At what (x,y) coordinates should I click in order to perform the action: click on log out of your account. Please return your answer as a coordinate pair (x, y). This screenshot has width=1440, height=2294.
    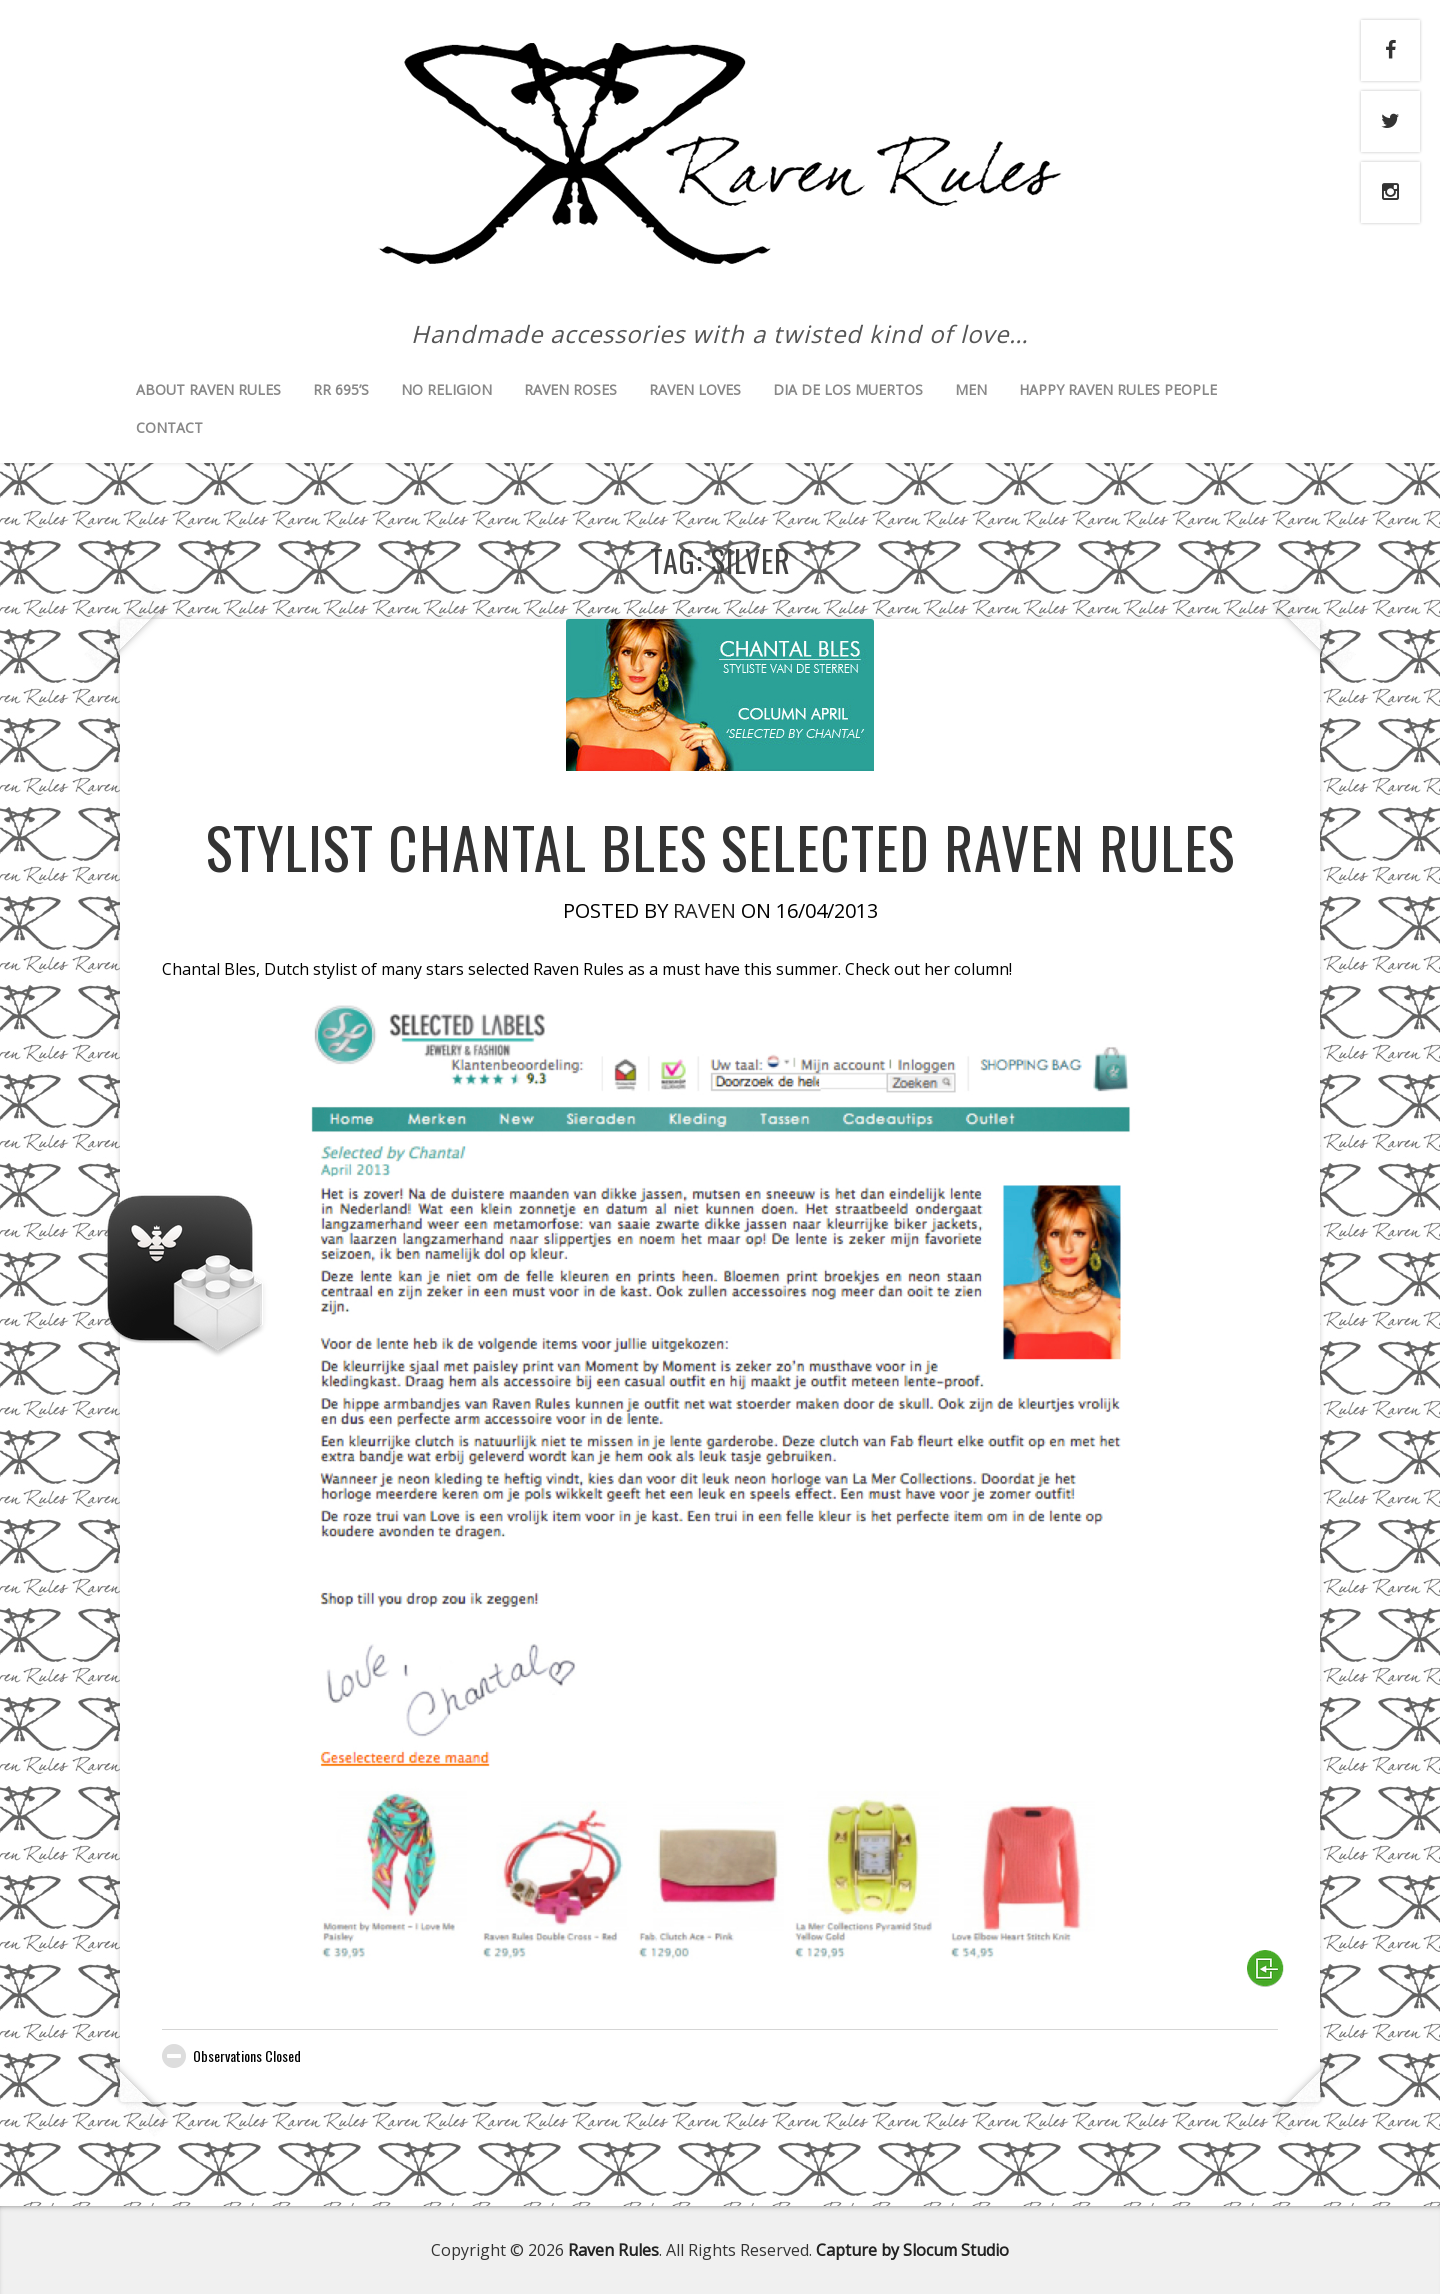
    Looking at the image, I should click on (1265, 1968).